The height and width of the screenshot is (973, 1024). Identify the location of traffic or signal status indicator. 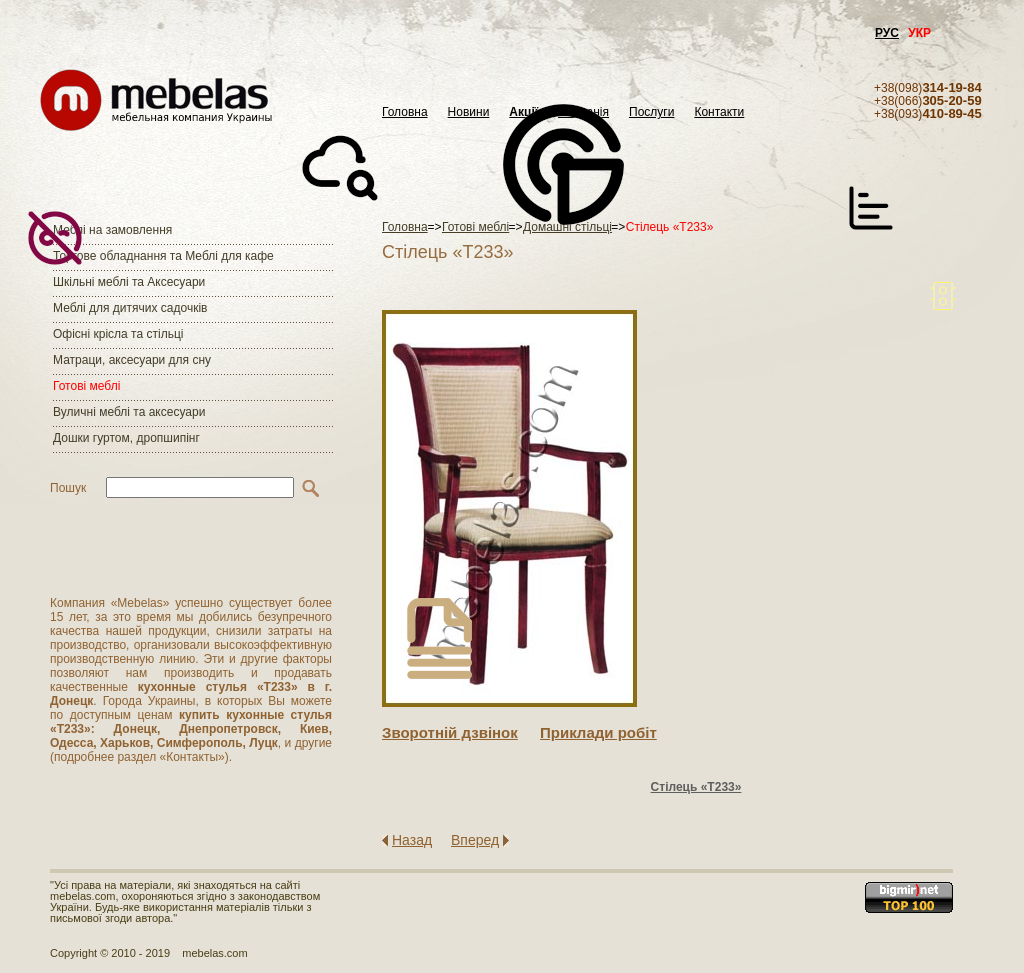
(943, 296).